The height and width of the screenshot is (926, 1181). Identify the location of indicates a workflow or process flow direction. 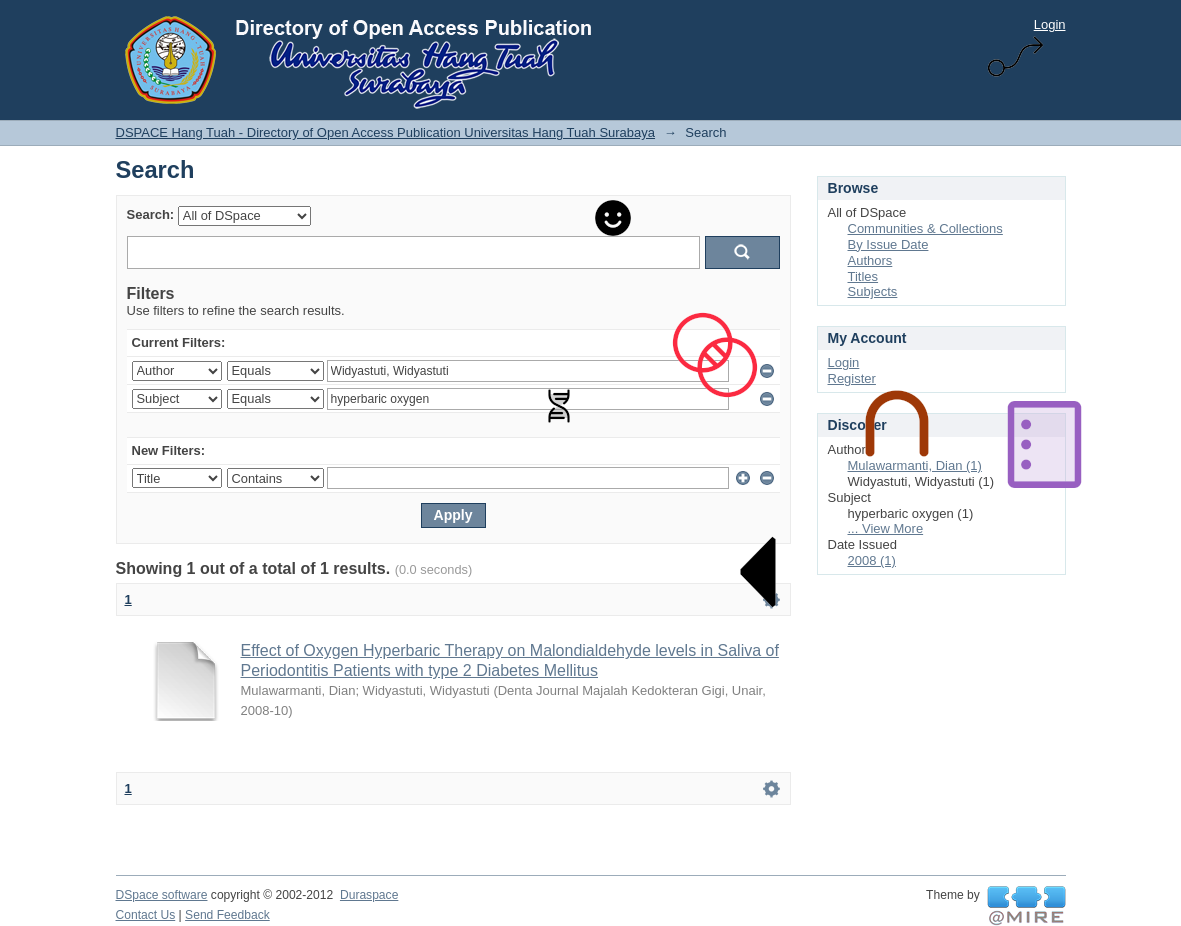
(1015, 56).